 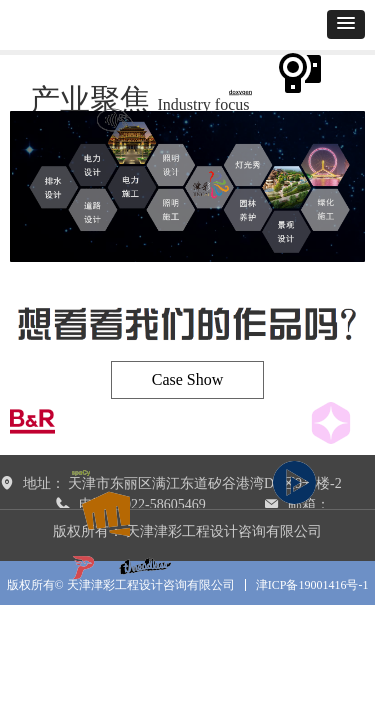 What do you see at coordinates (240, 92) in the screenshot?
I see `link to Doxygen documentation generator` at bounding box center [240, 92].